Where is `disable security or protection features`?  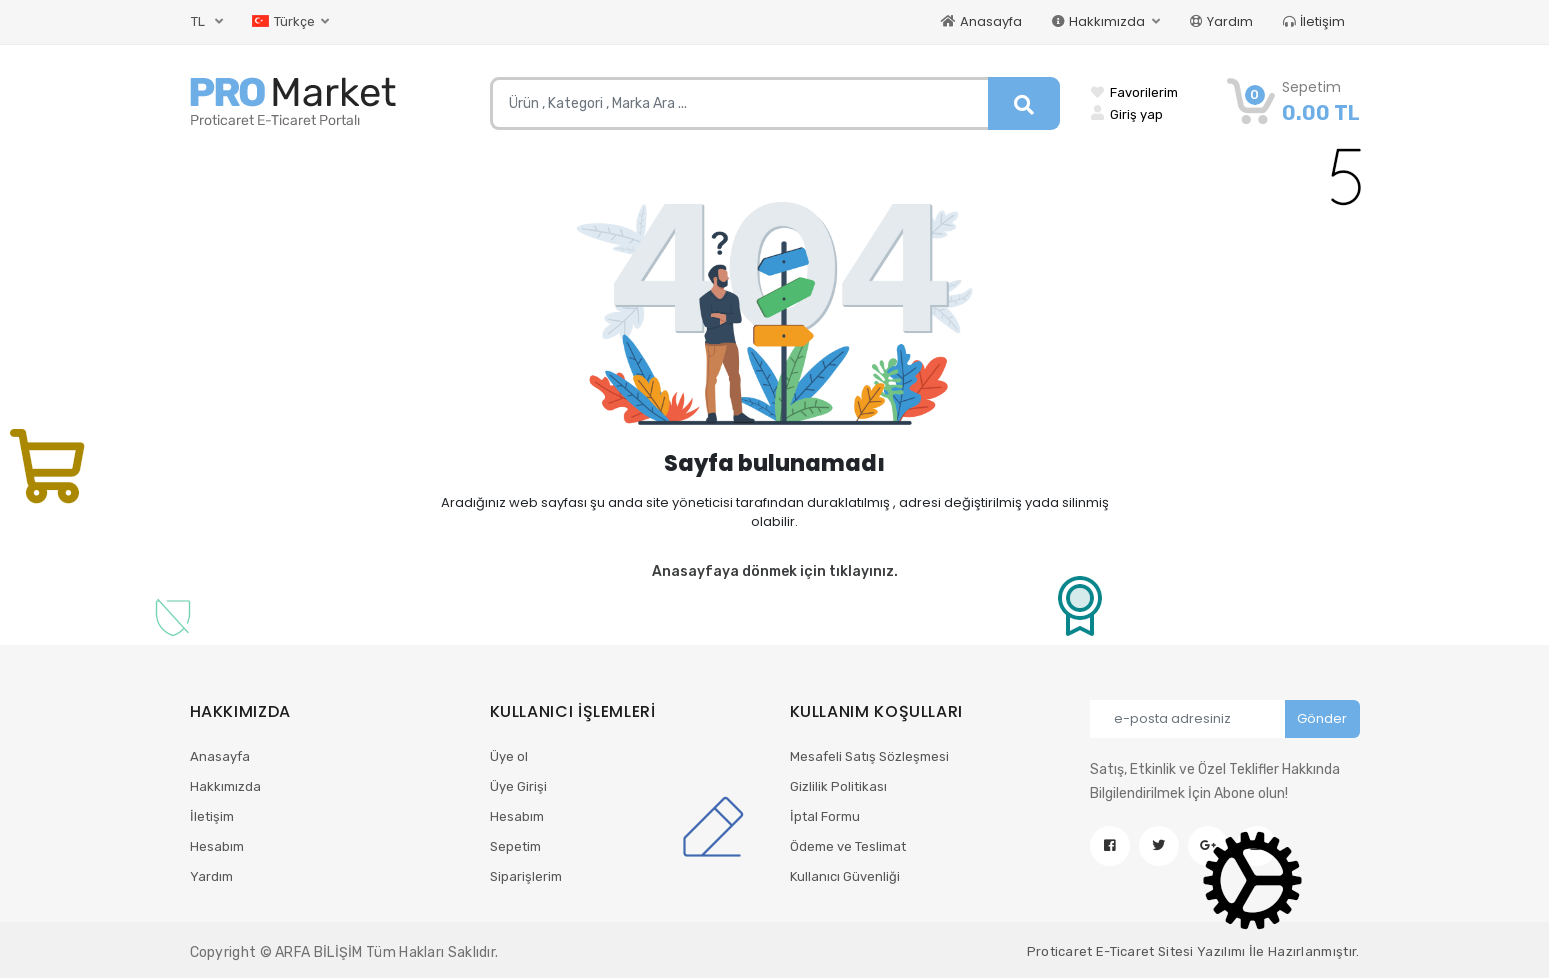 disable security or protection features is located at coordinates (173, 616).